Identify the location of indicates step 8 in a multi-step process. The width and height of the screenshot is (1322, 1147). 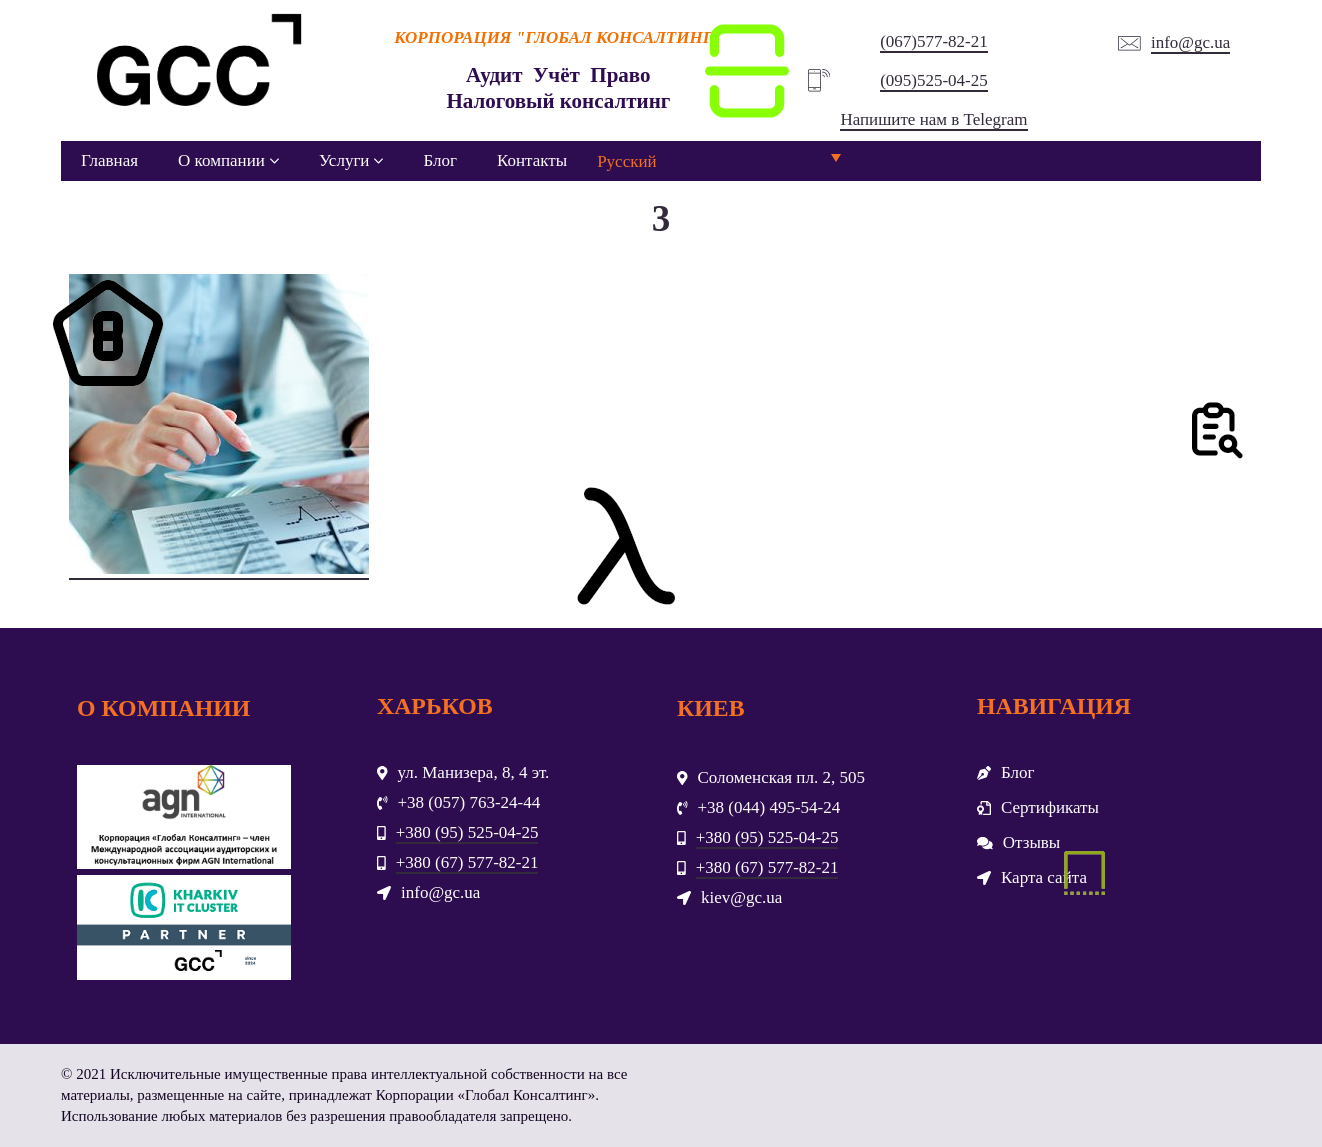
(108, 336).